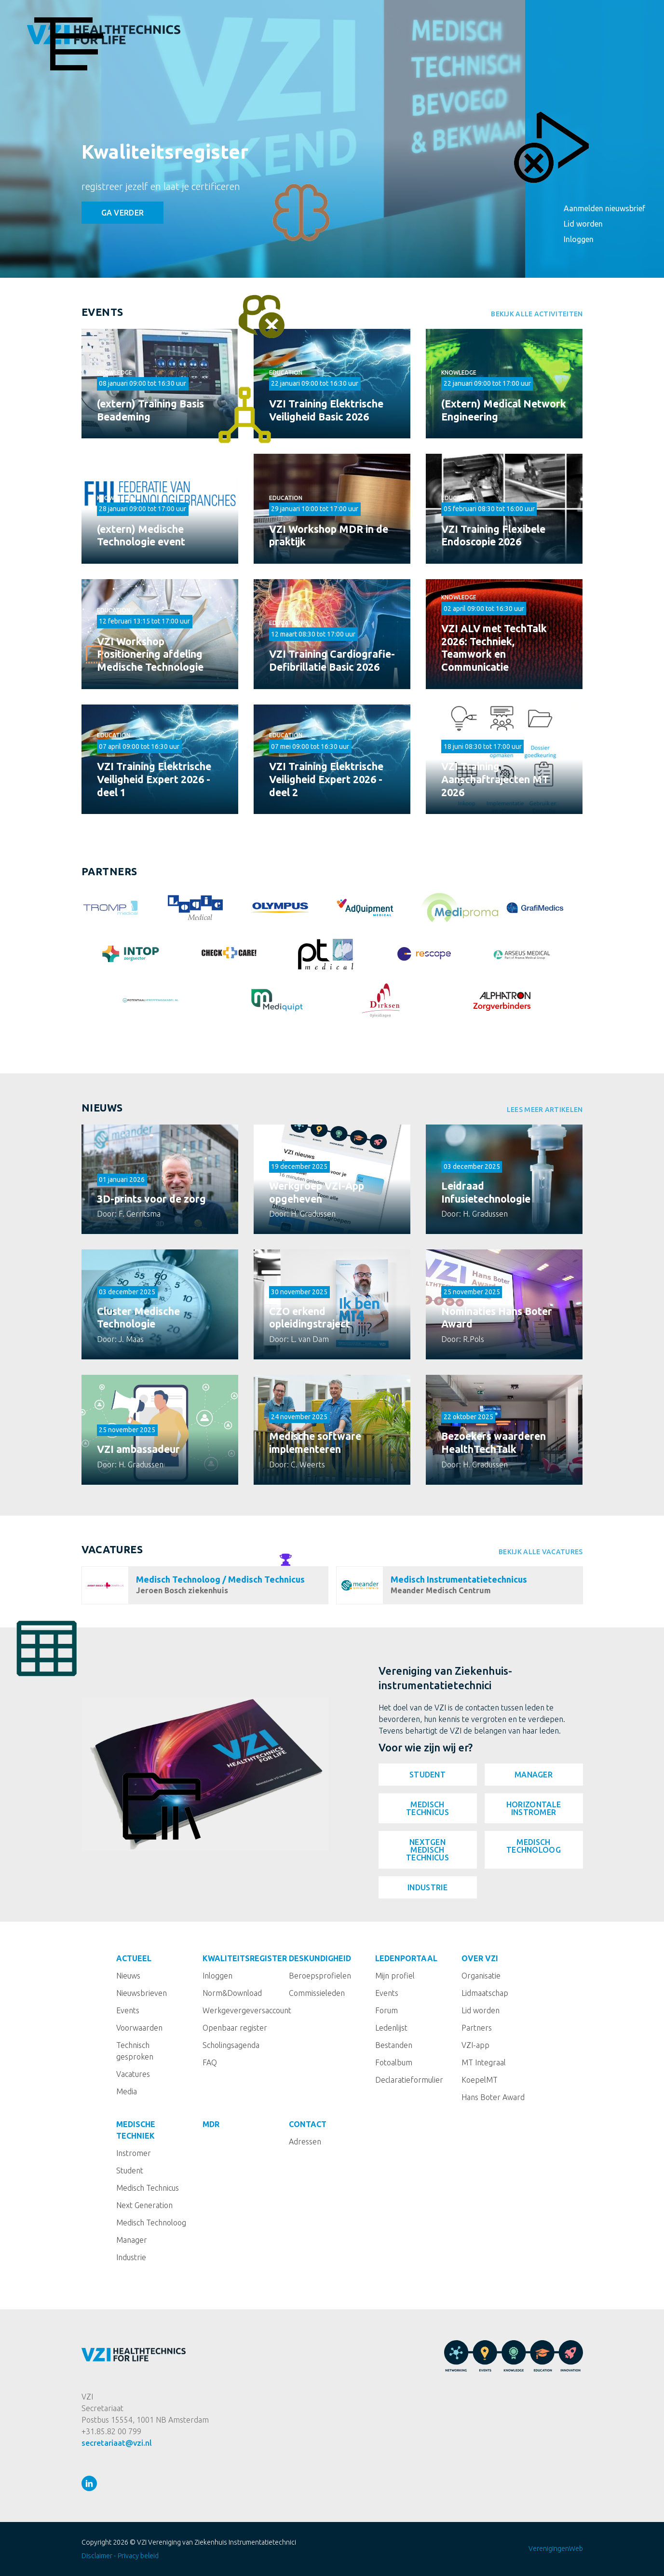  I want to click on insert or view a data table, so click(49, 1648).